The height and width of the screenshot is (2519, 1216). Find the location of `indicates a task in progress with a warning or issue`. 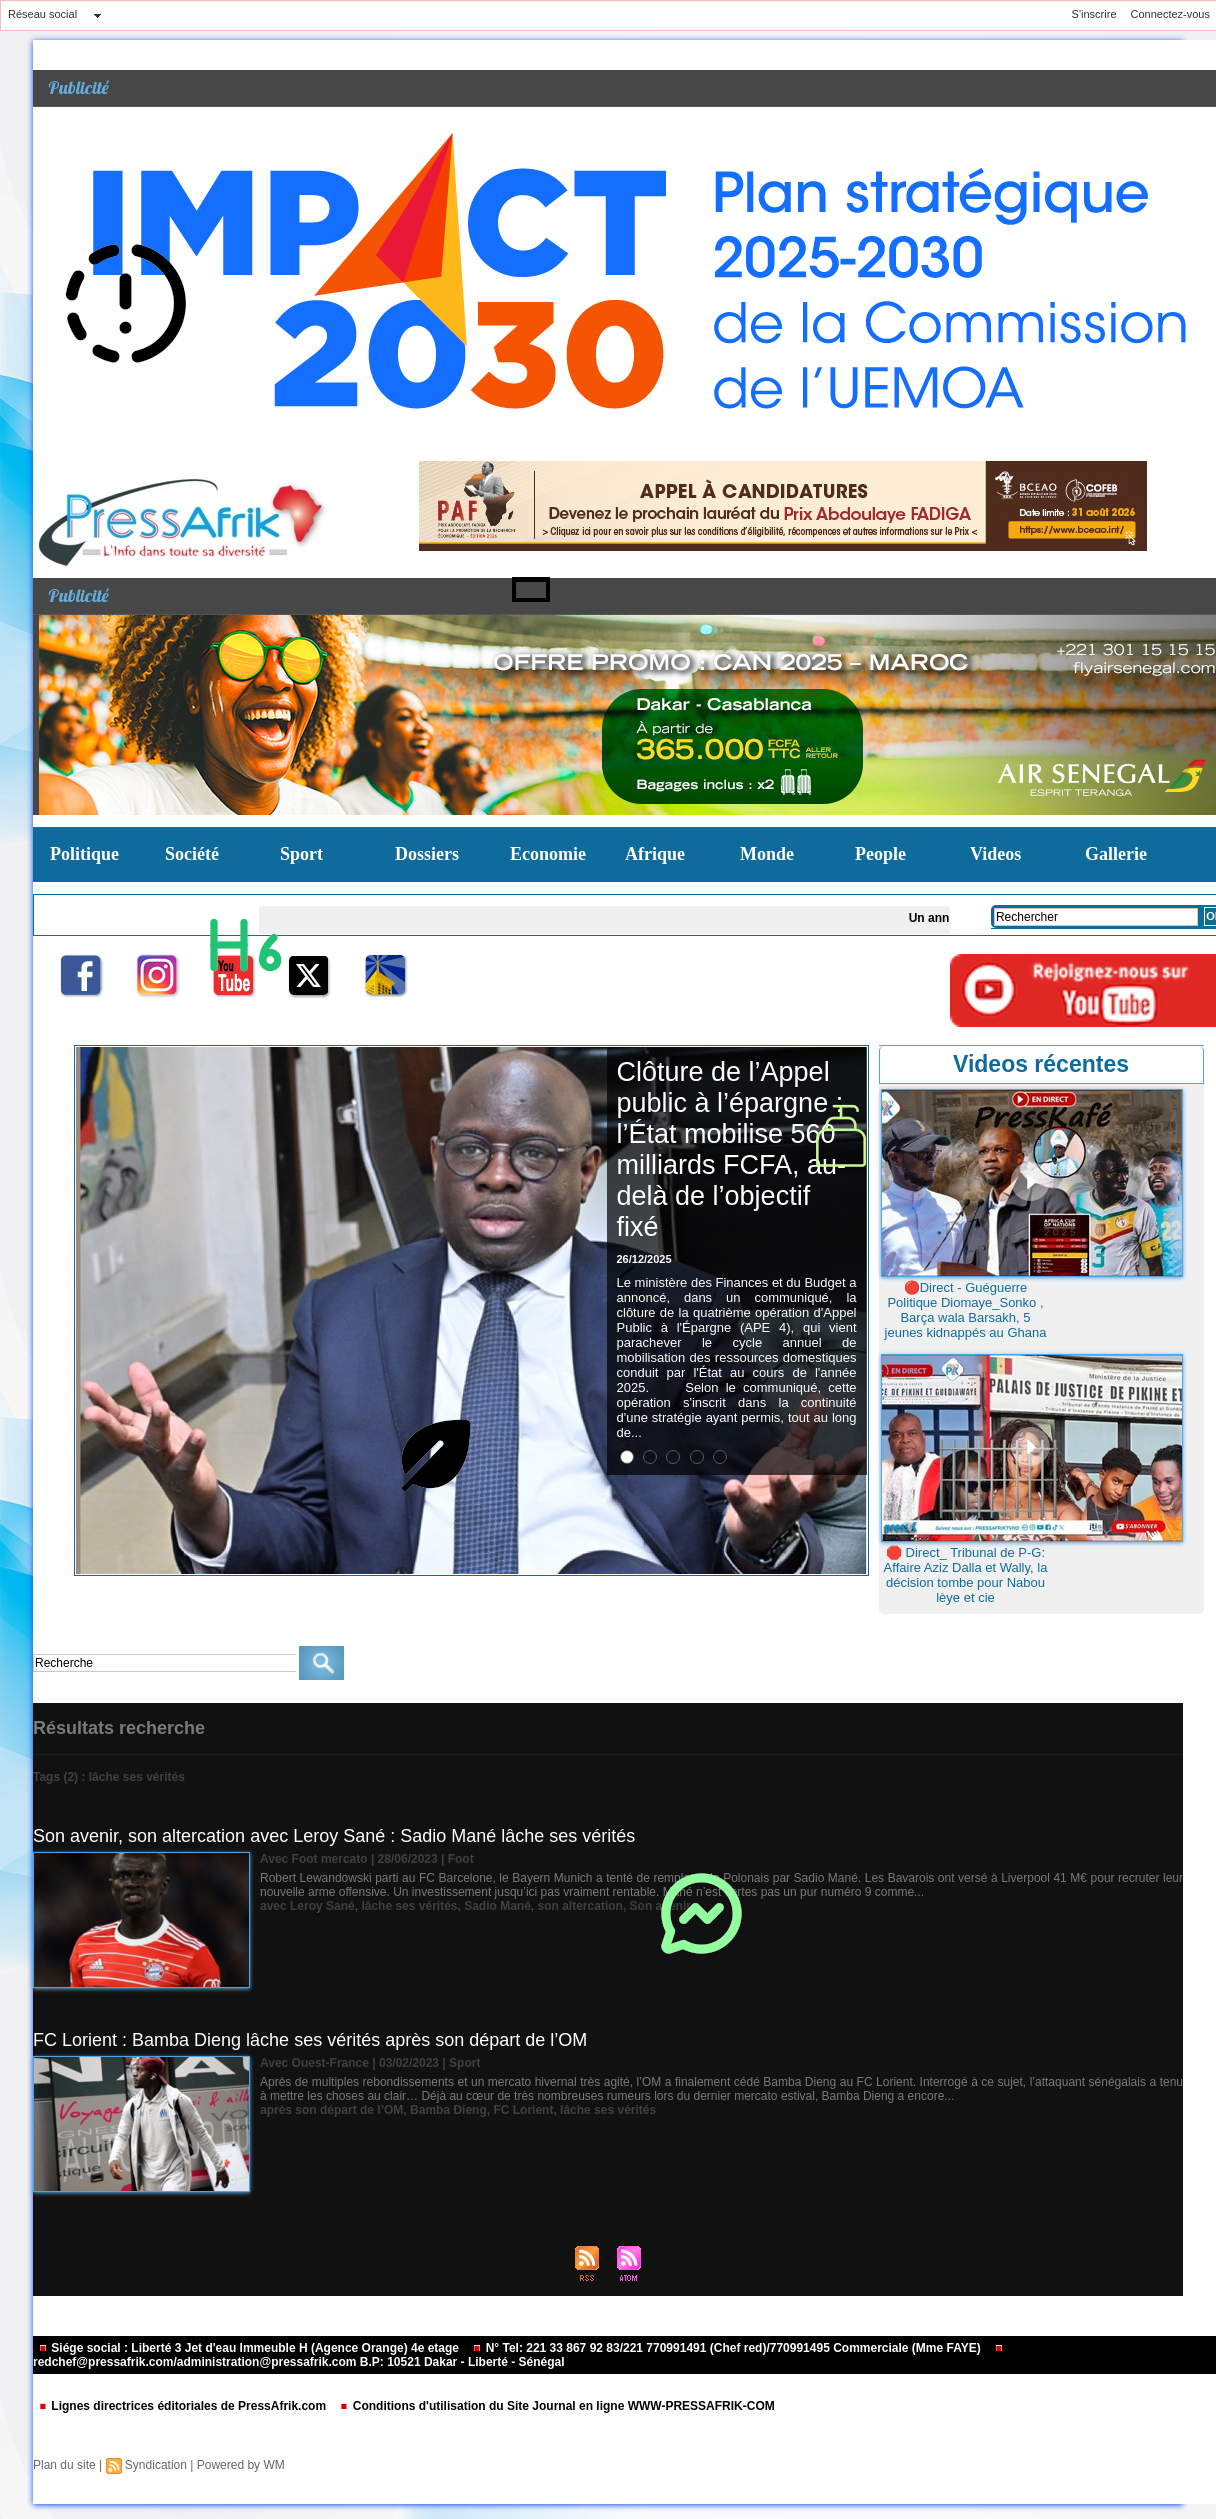

indicates a task in progress with a warning or issue is located at coordinates (125, 303).